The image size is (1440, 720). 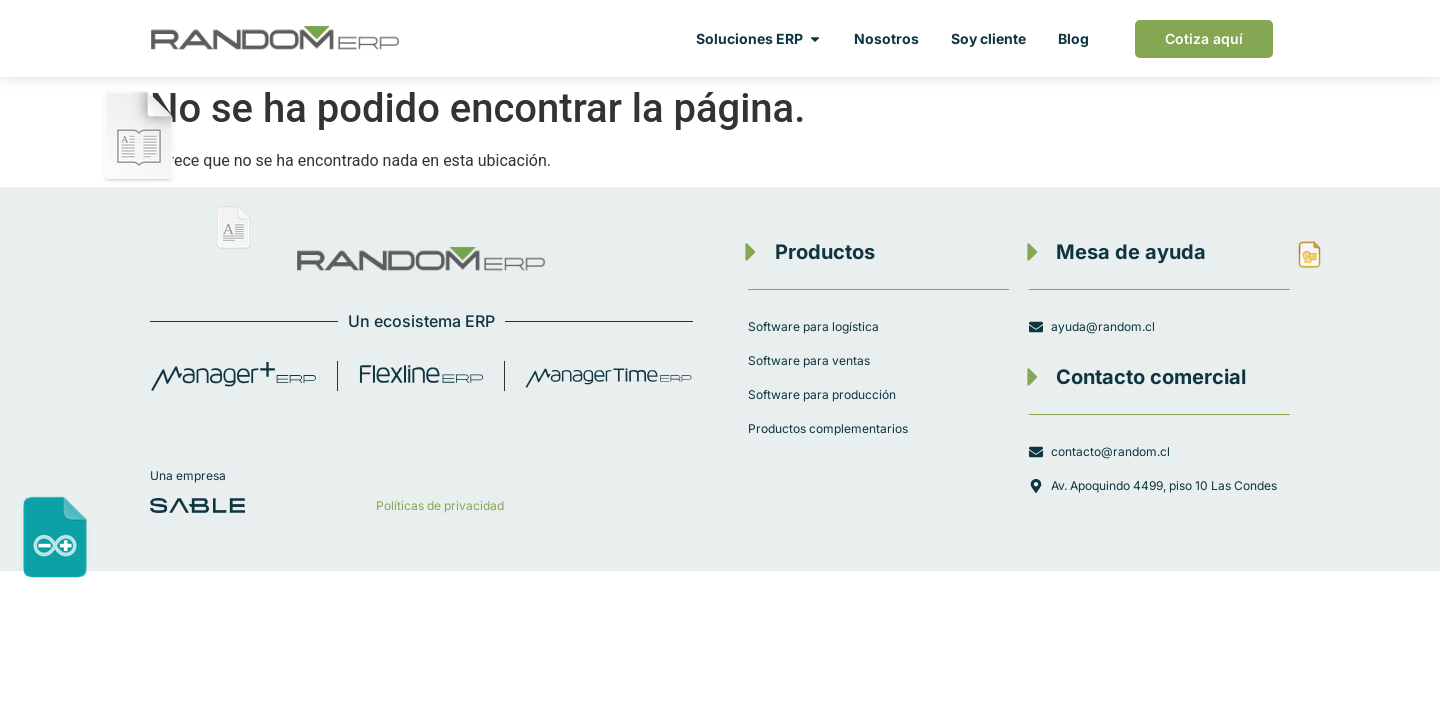 What do you see at coordinates (139, 137) in the screenshot?
I see `a mobipocket ebook file` at bounding box center [139, 137].